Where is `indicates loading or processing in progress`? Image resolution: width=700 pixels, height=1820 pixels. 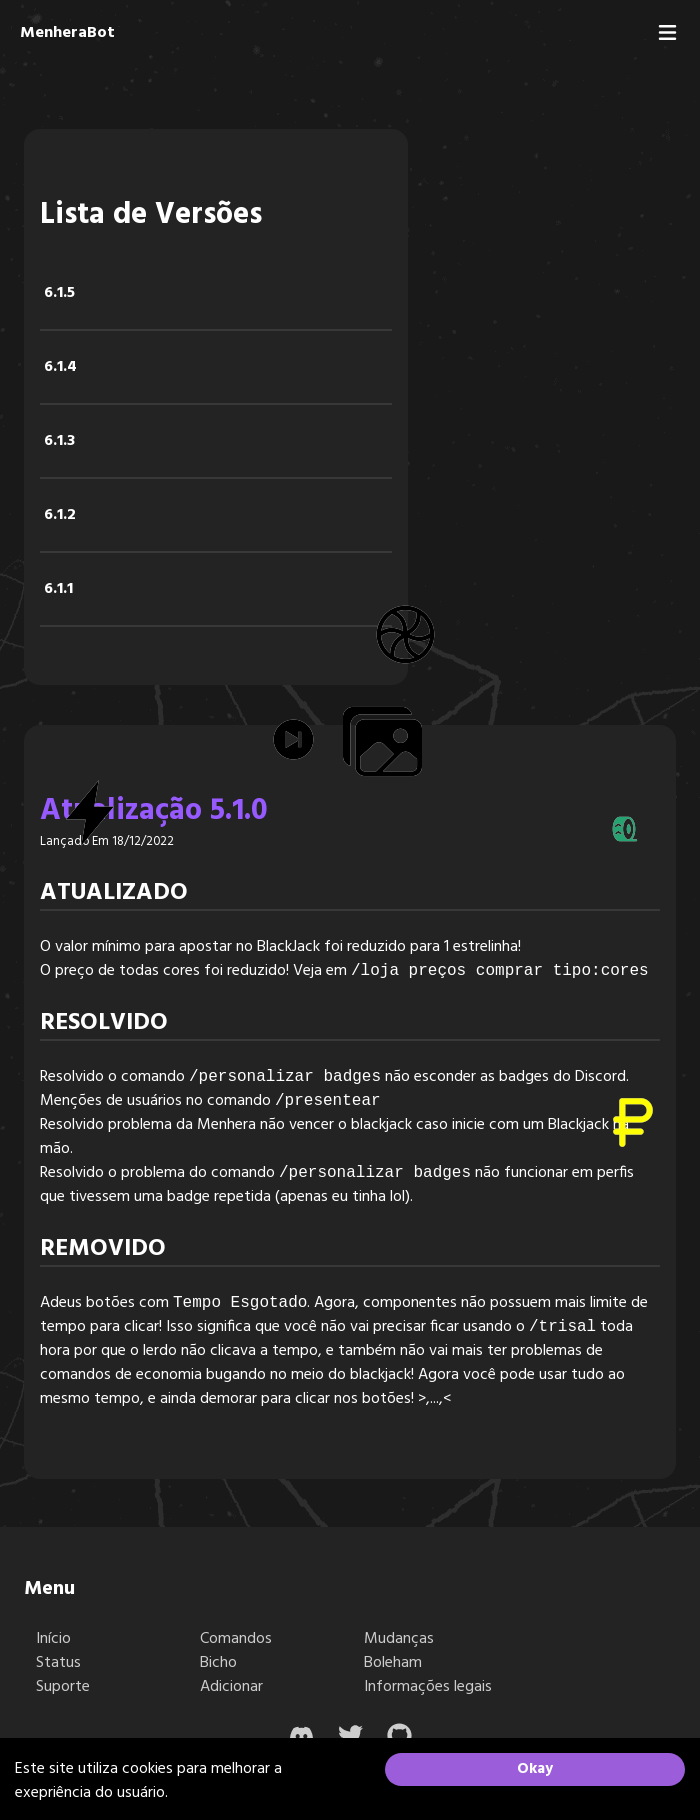 indicates loading or processing in progress is located at coordinates (405, 634).